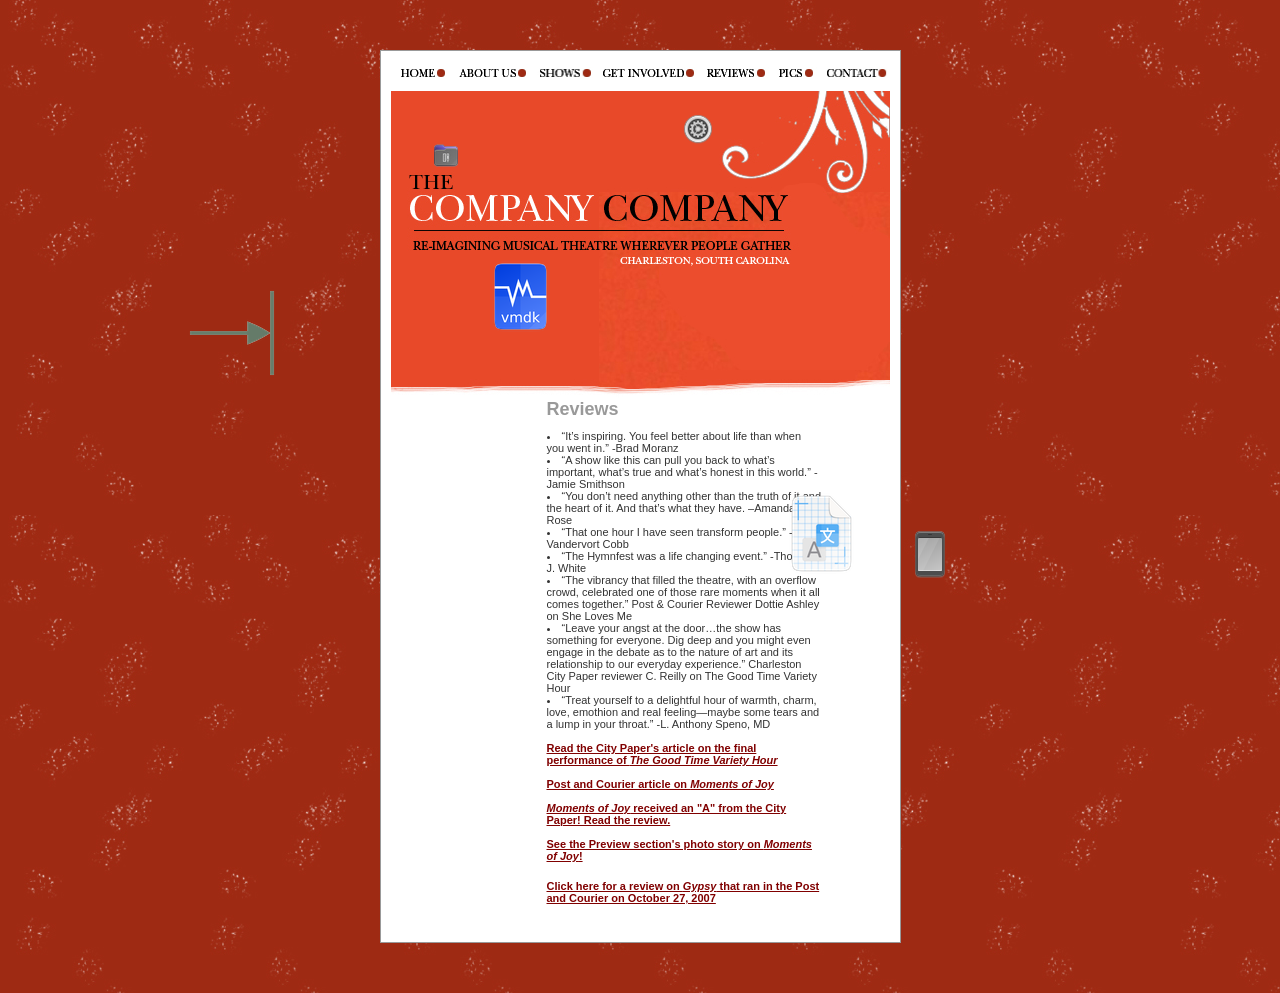 Image resolution: width=1280 pixels, height=993 pixels. I want to click on a gettext translation template file (.pot), so click(821, 533).